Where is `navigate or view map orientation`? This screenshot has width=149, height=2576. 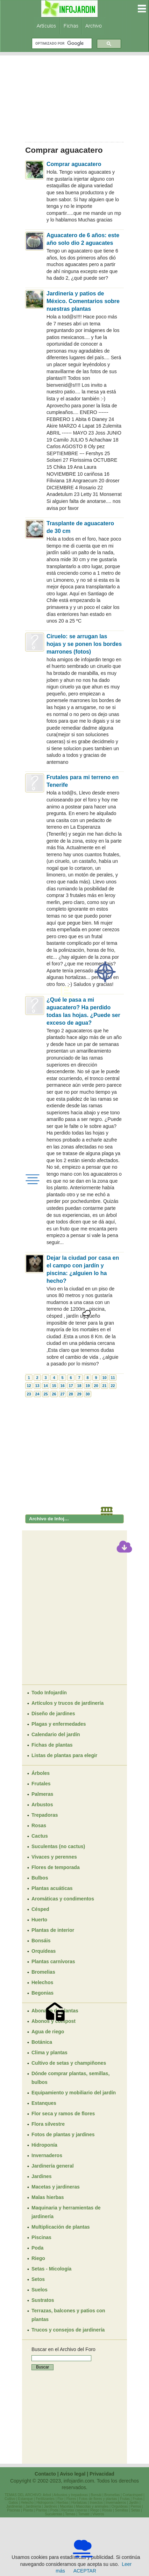
navigate or view map orientation is located at coordinates (105, 972).